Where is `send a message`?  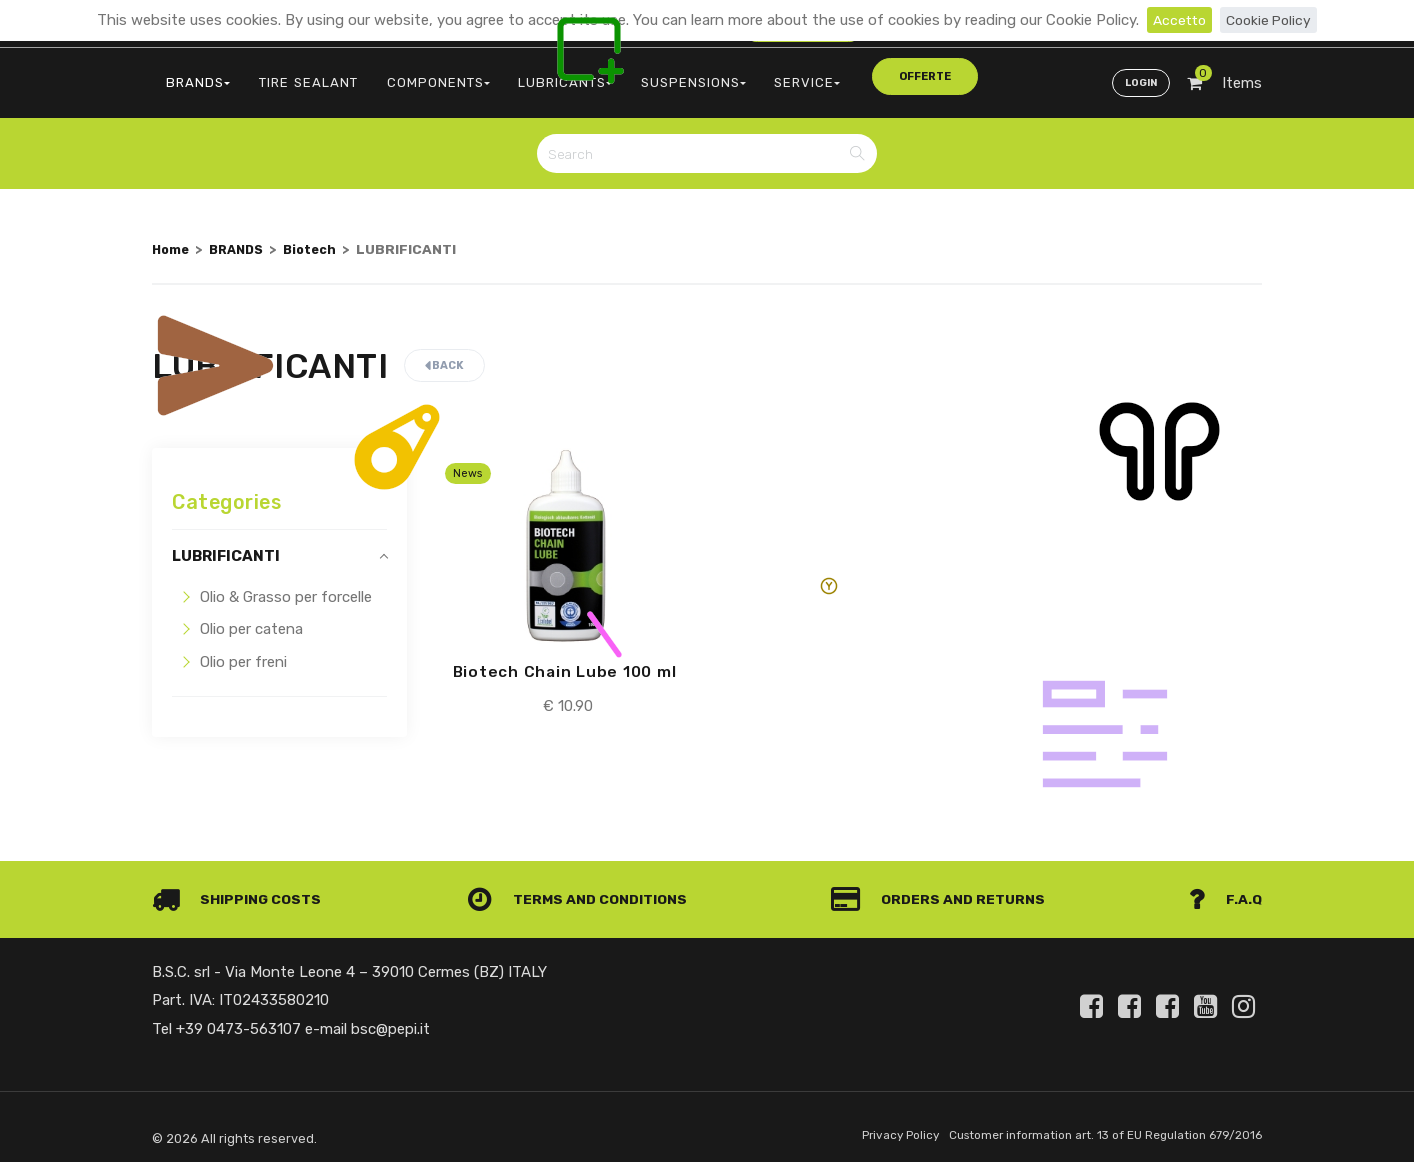 send a message is located at coordinates (215, 365).